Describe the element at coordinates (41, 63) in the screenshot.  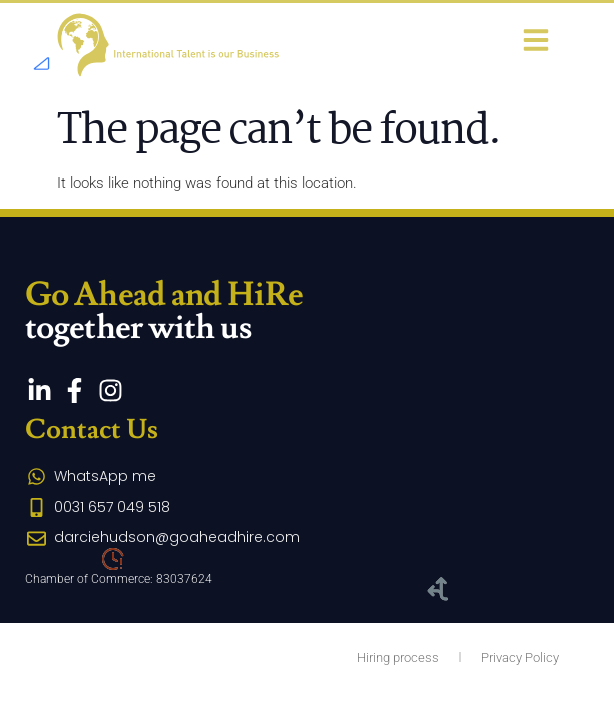
I see `play media or start playback` at that location.